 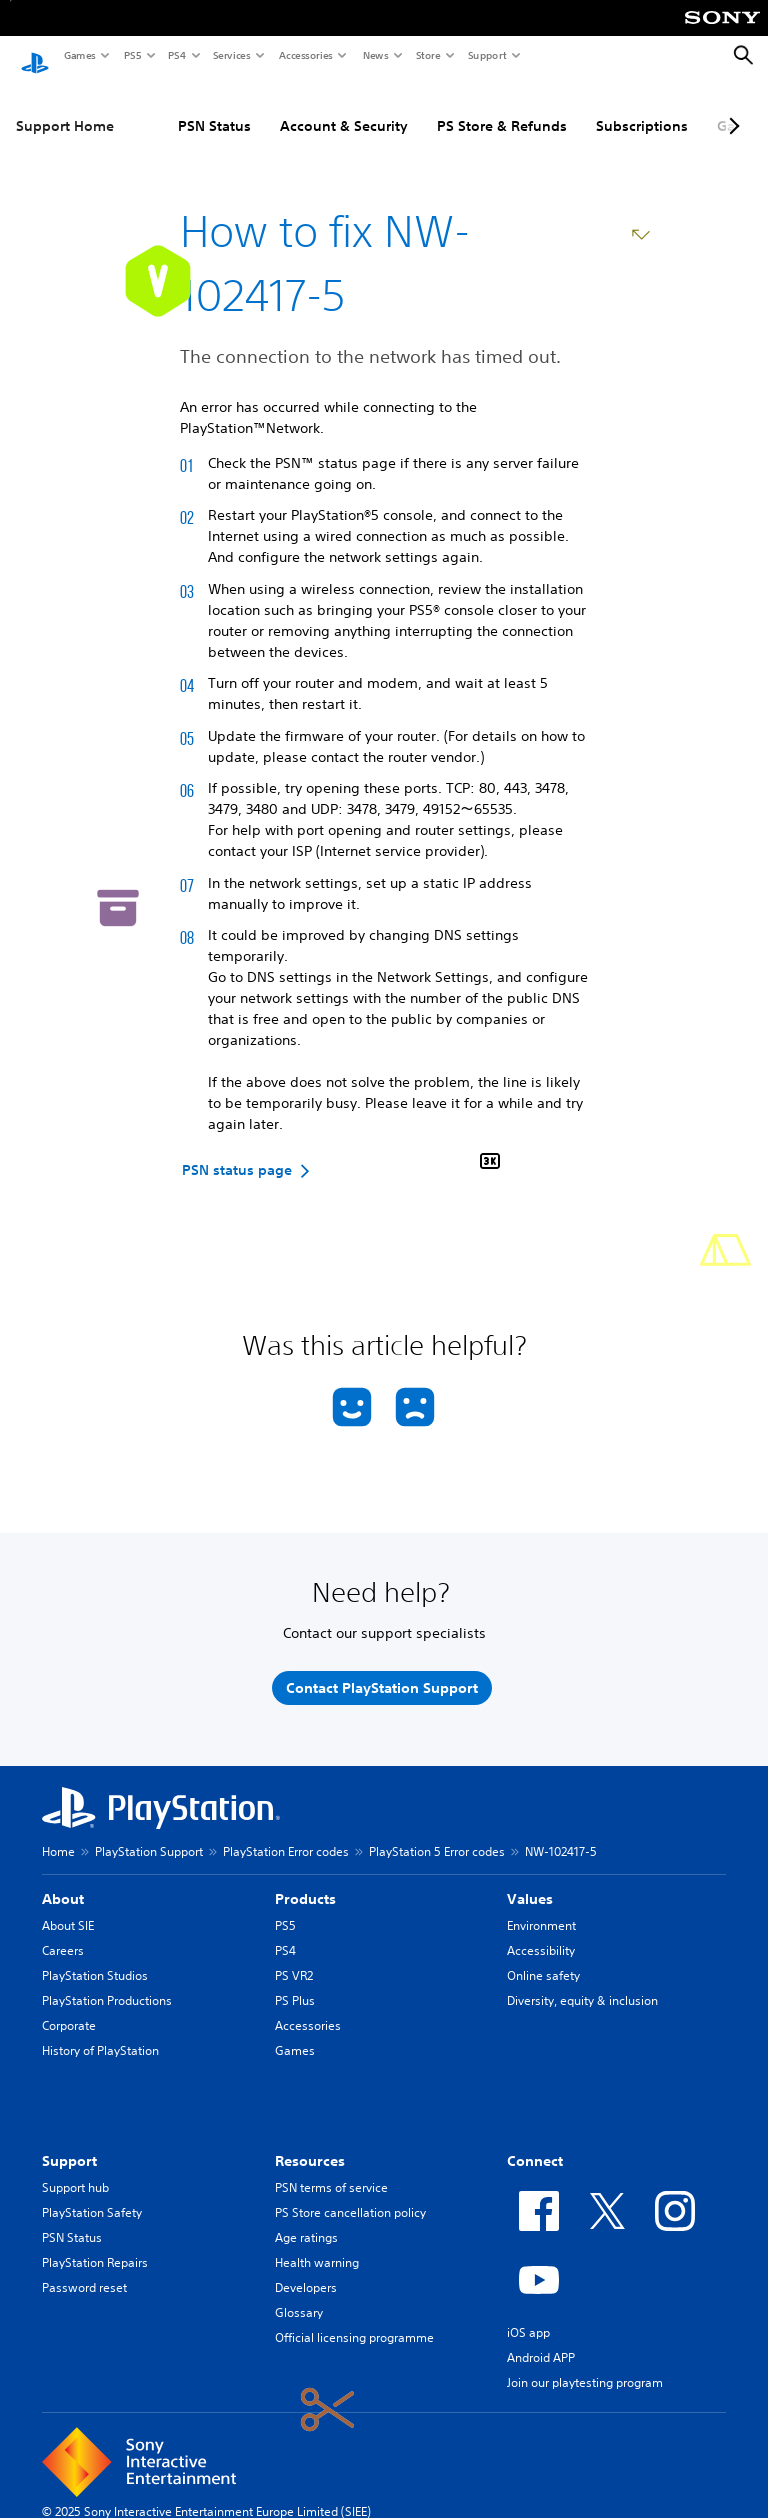 What do you see at coordinates (641, 234) in the screenshot?
I see `go back to previous step` at bounding box center [641, 234].